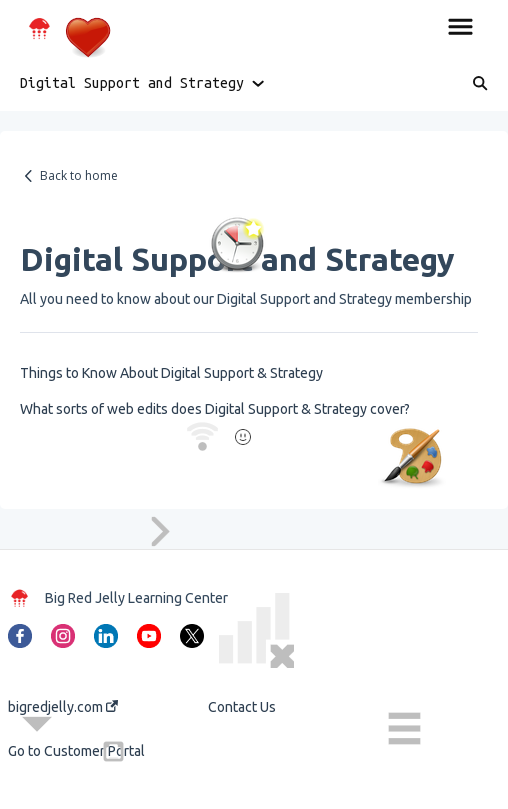  Describe the element at coordinates (404, 728) in the screenshot. I see `justify text to fill both margins` at that location.